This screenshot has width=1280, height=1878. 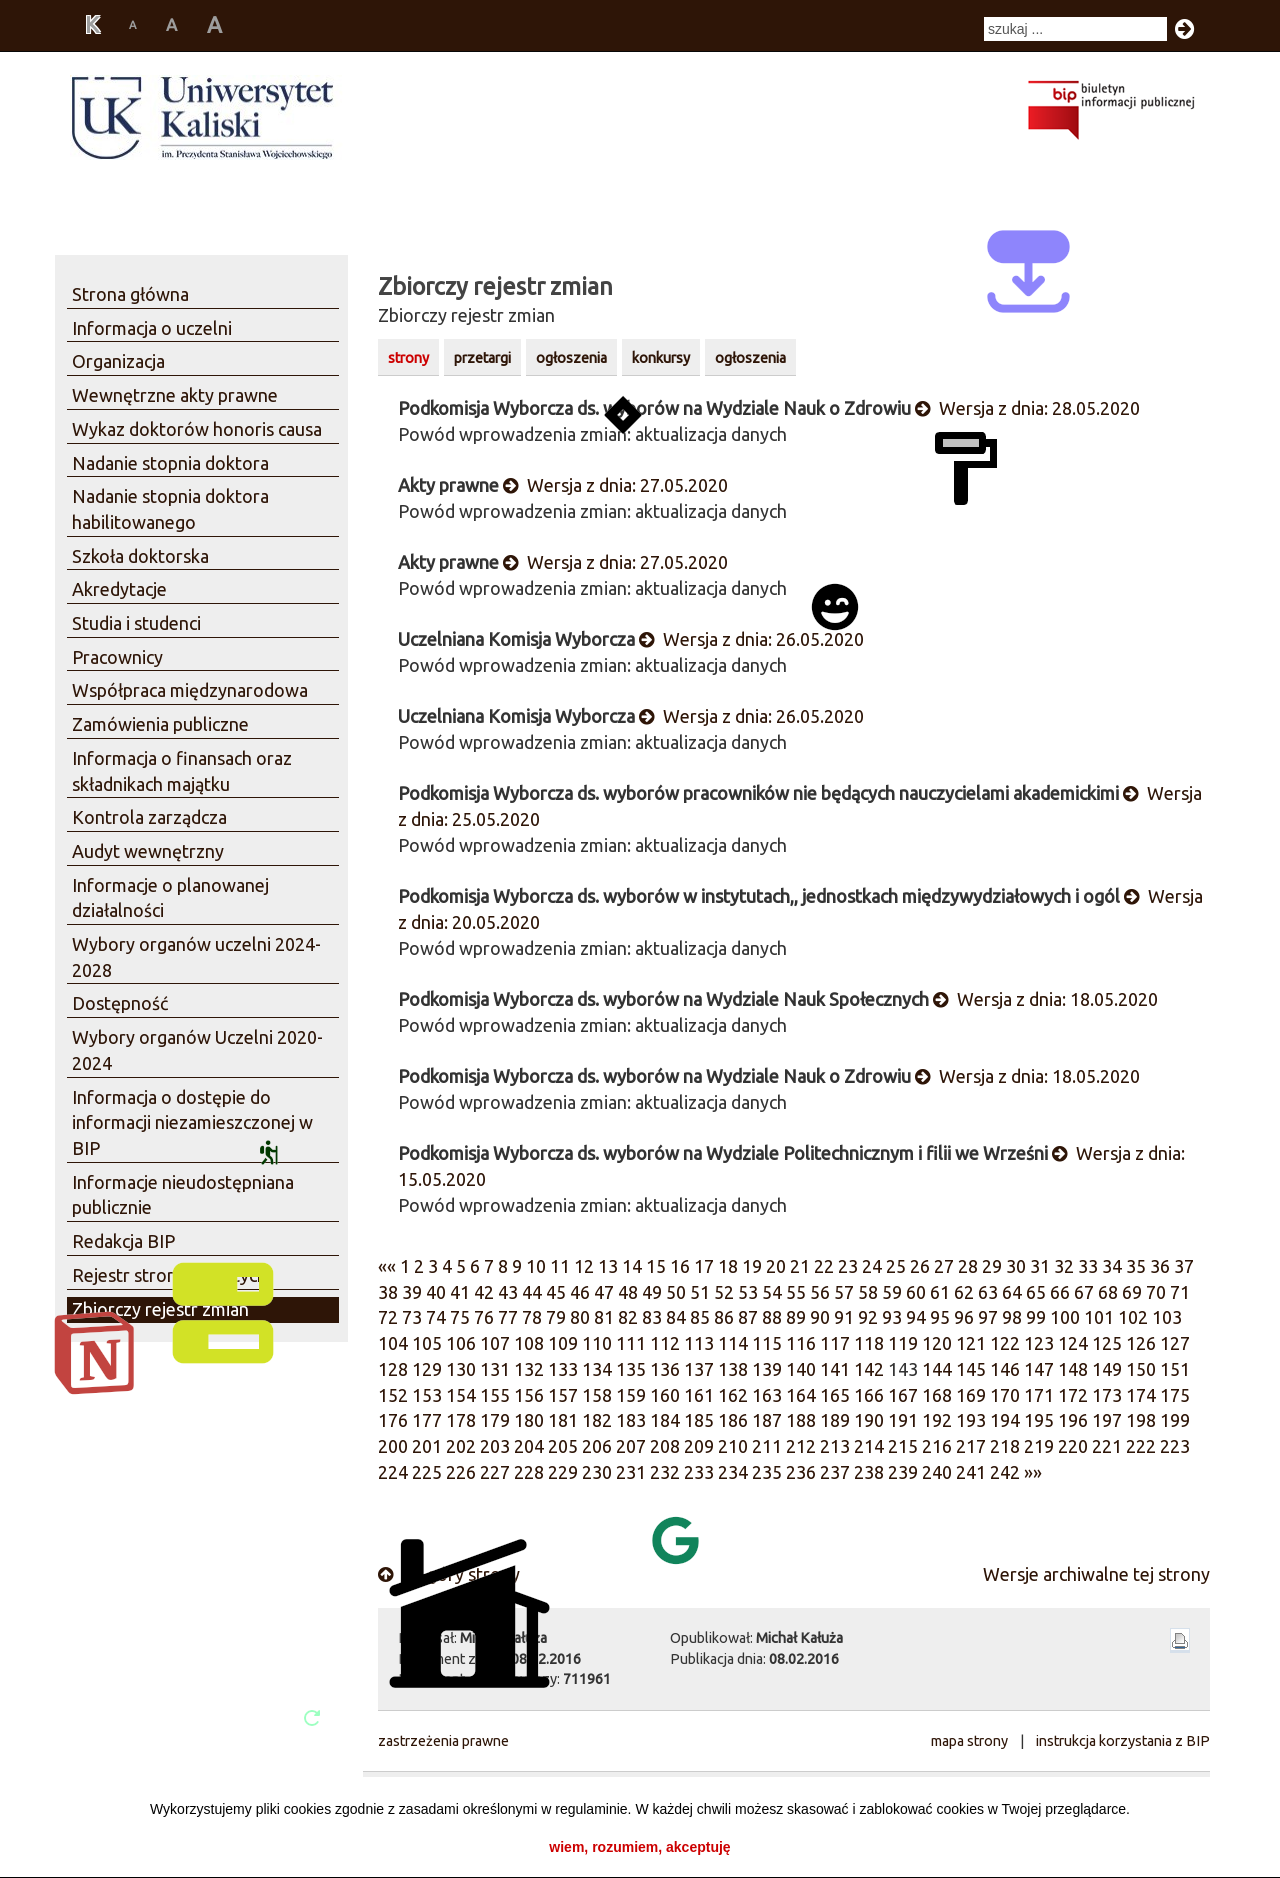 I want to click on view task list or to-do items, so click(x=223, y=1313).